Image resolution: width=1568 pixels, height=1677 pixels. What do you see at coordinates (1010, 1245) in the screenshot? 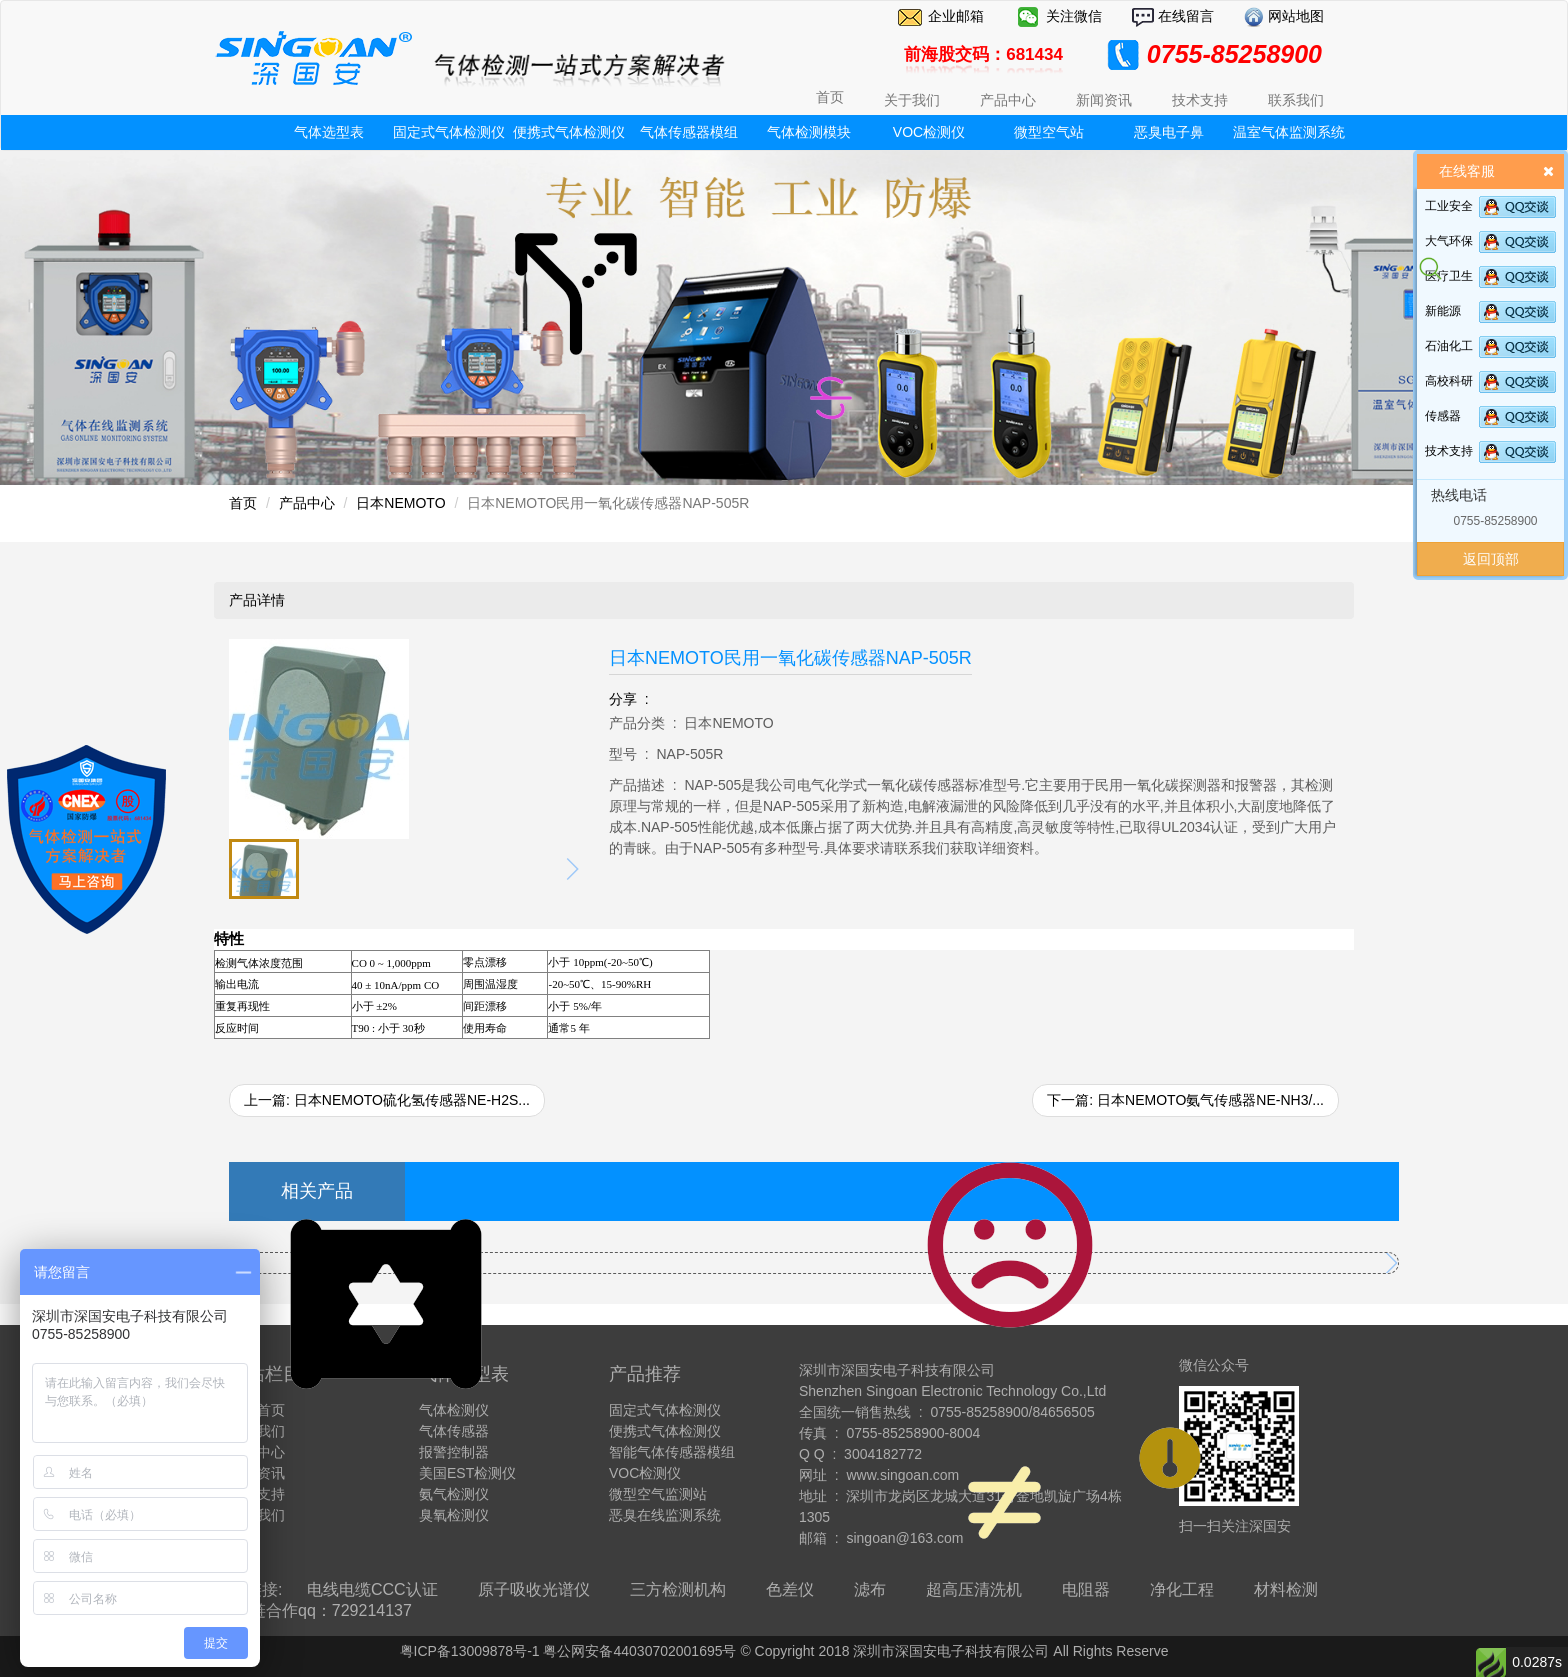
I see `indicate negative feedback or dissatisfaction` at bounding box center [1010, 1245].